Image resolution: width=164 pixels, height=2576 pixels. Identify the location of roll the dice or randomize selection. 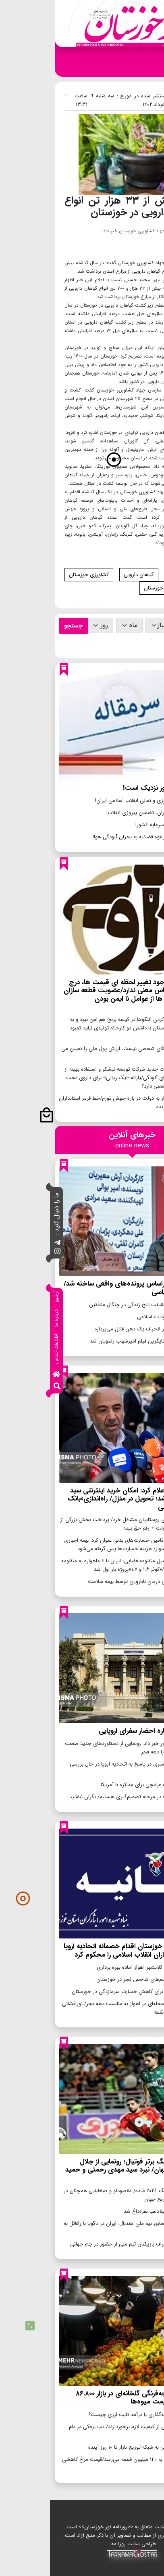
(30, 2326).